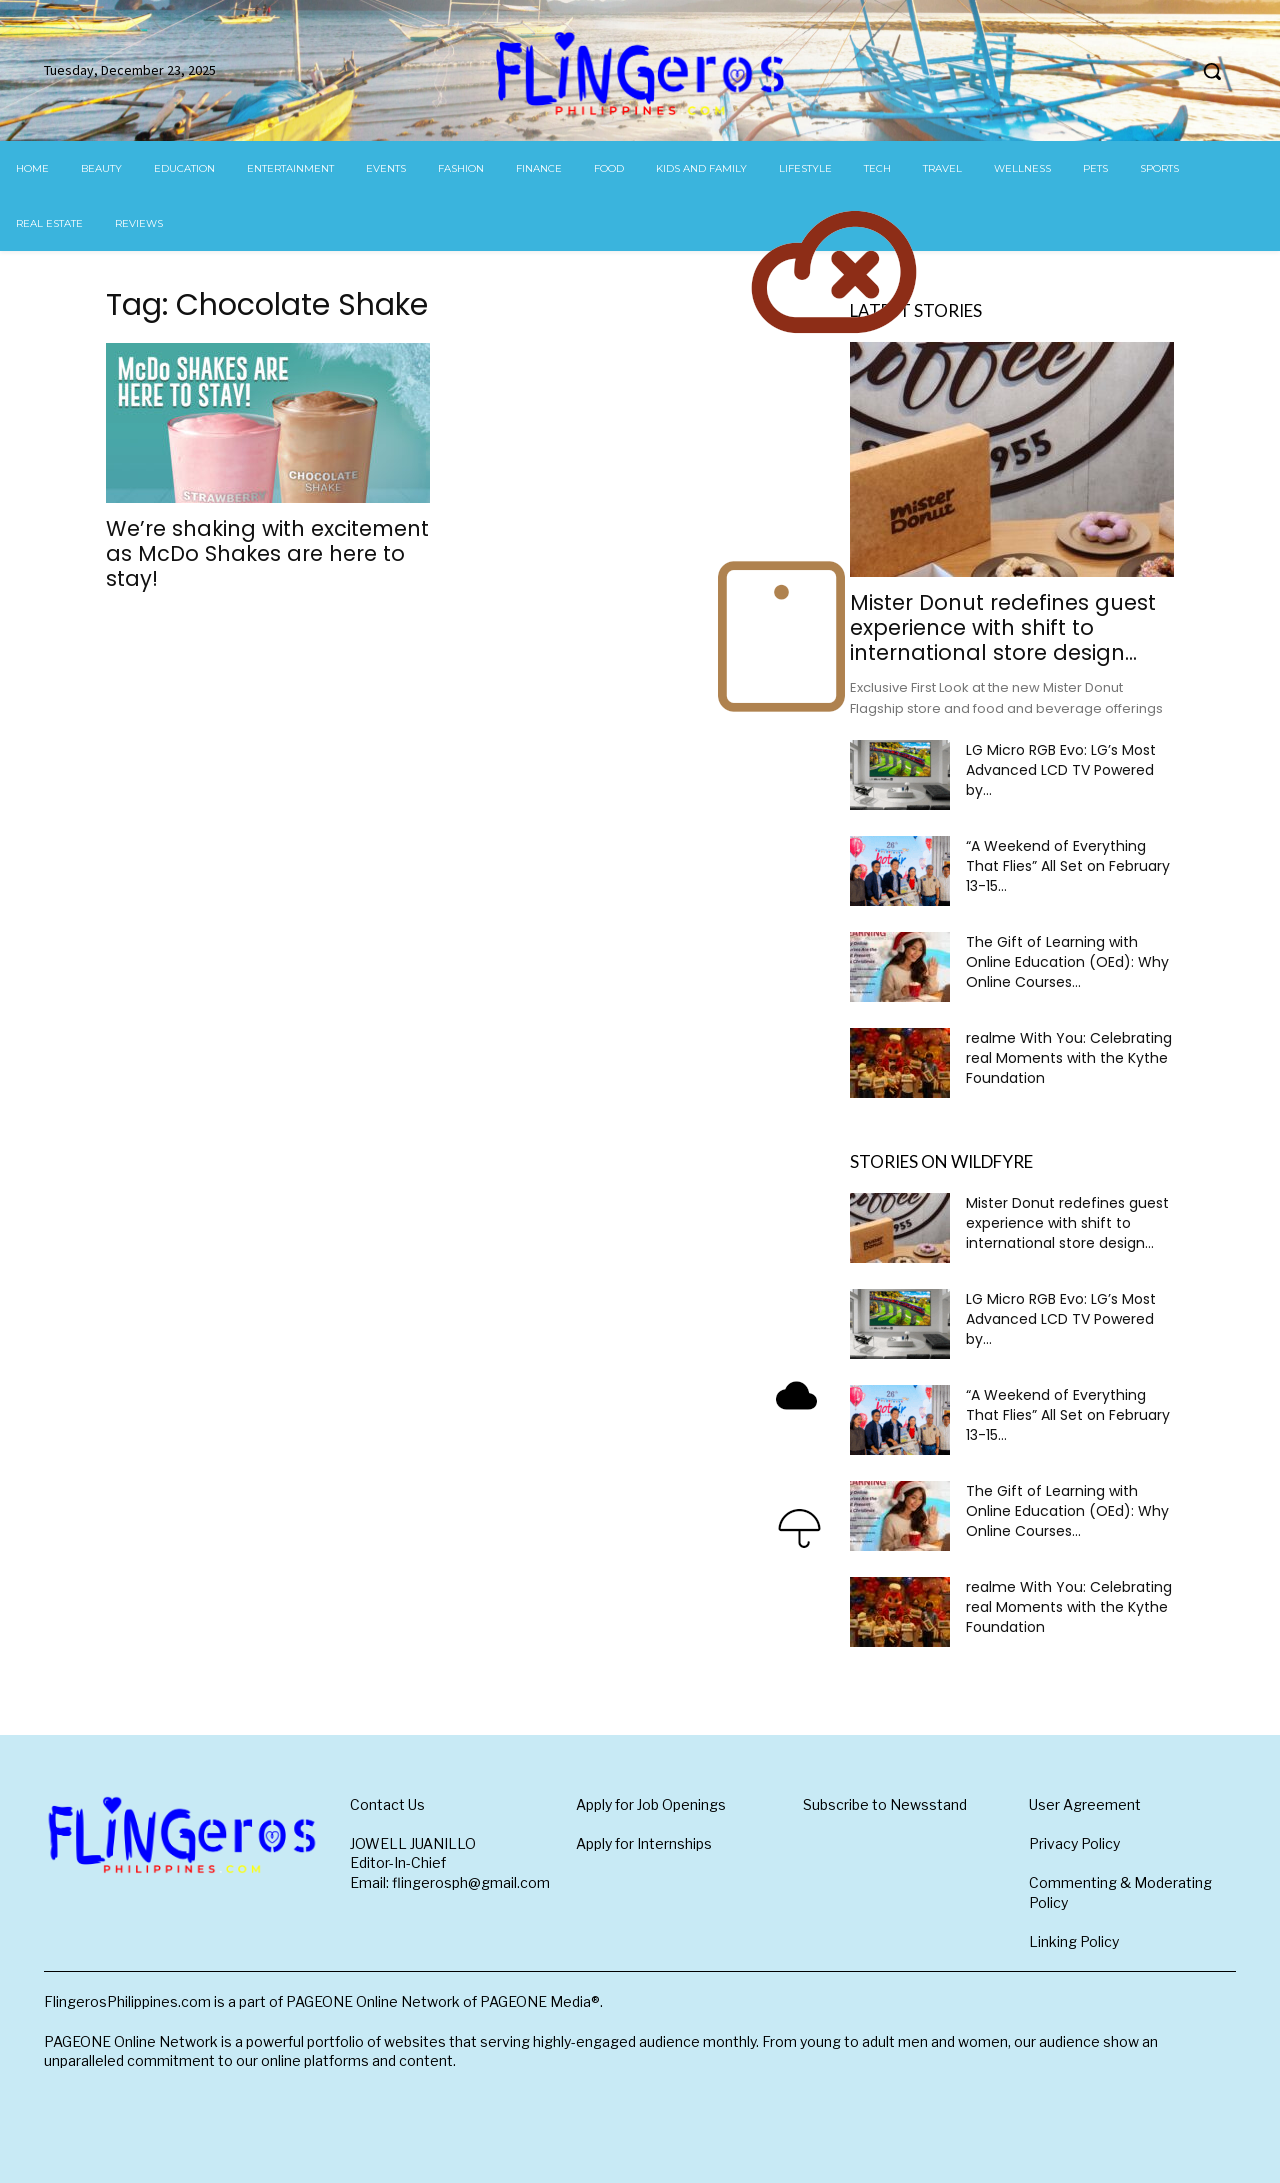  I want to click on indicates weather protection or rain forecast, so click(799, 1528).